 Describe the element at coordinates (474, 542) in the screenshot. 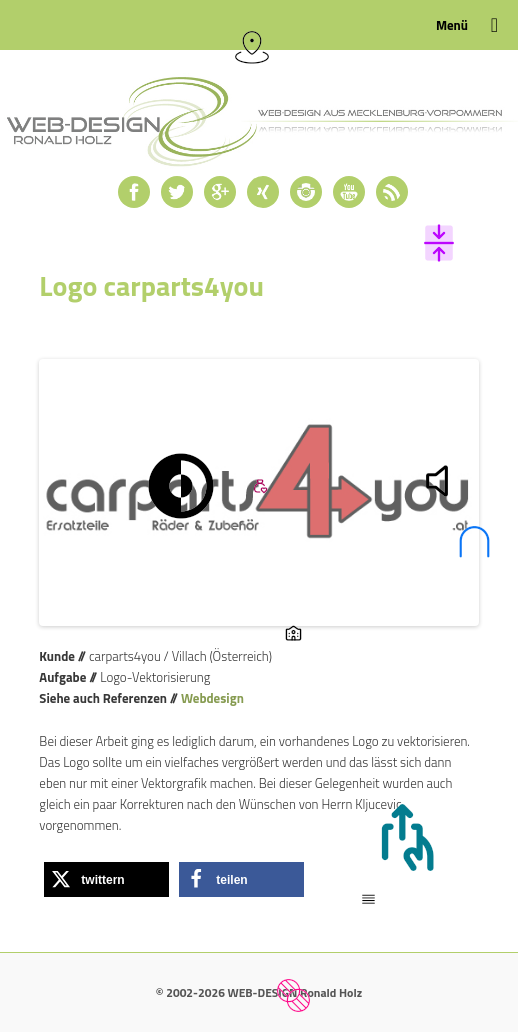

I see `indicates set intersection in data filtering` at that location.